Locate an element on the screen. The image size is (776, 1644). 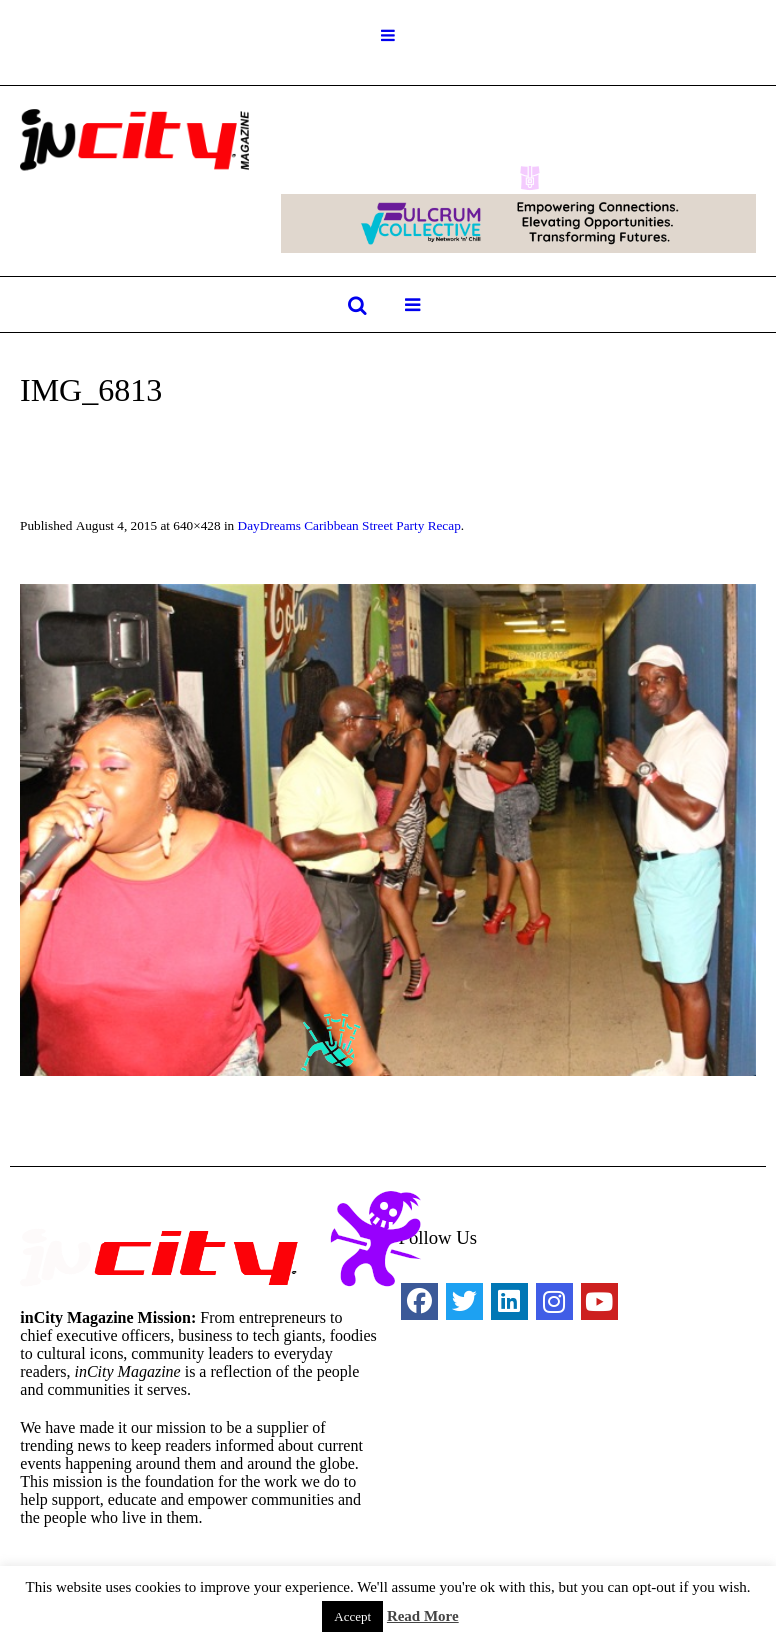
cast a curse or hex on an opponent is located at coordinates (377, 1238).